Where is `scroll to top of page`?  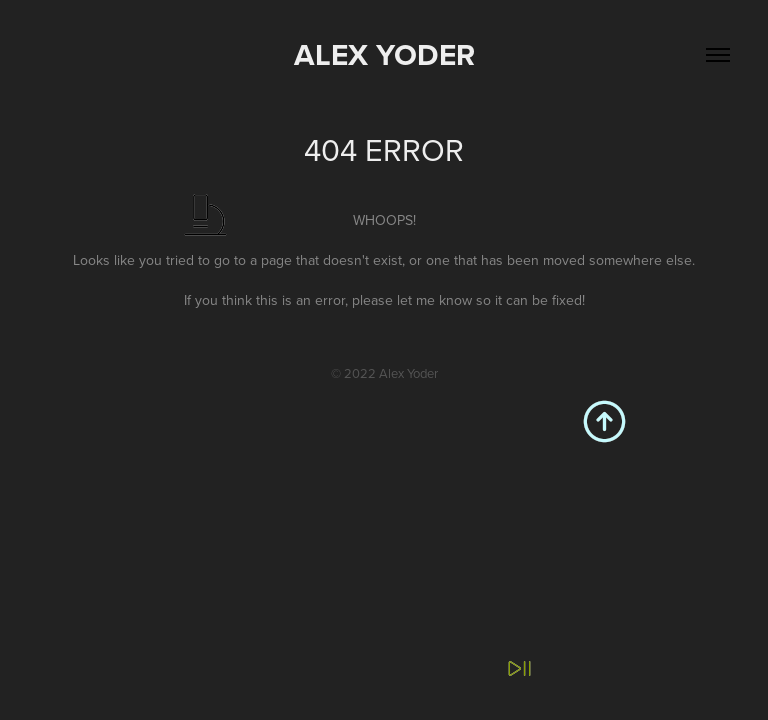 scroll to top of page is located at coordinates (604, 421).